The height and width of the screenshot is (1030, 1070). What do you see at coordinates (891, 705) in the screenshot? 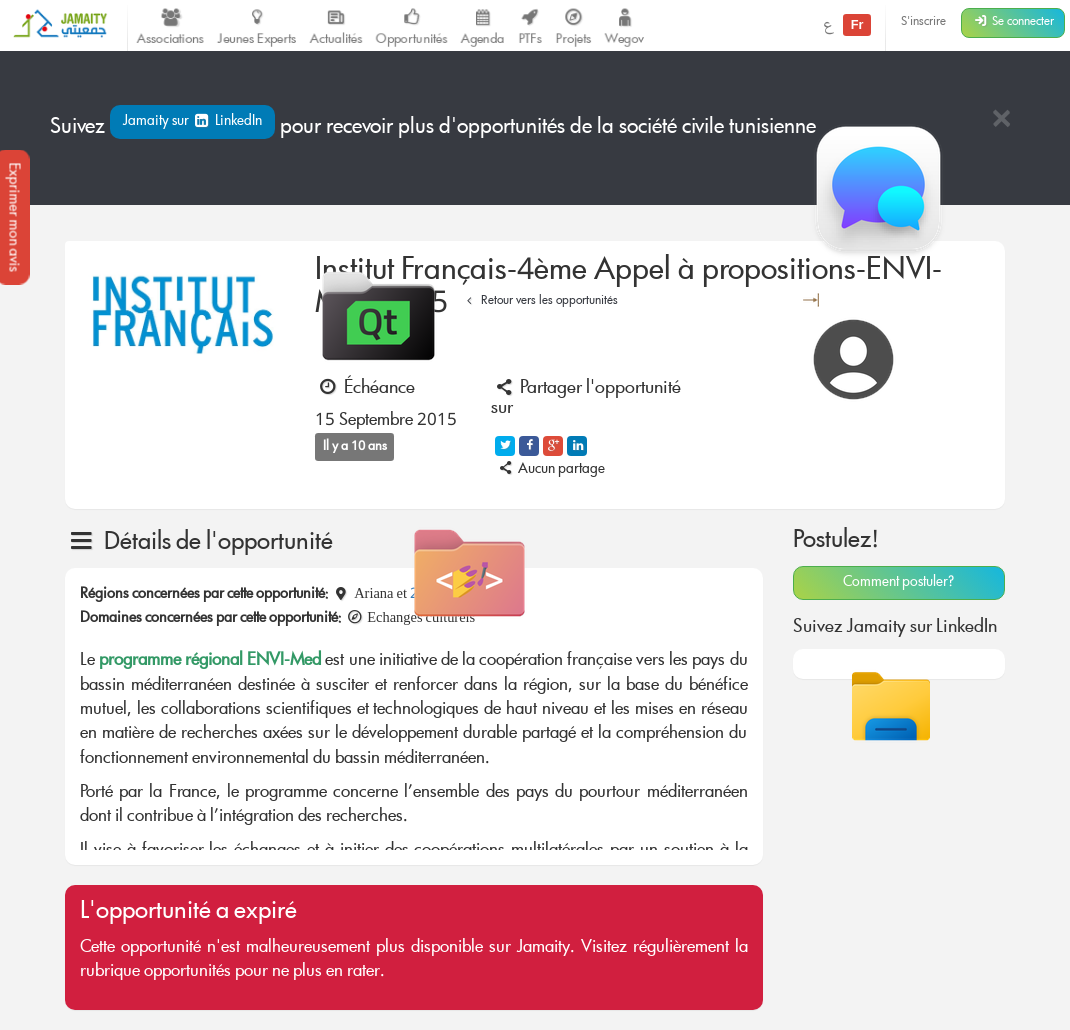
I see `open file explorer` at bounding box center [891, 705].